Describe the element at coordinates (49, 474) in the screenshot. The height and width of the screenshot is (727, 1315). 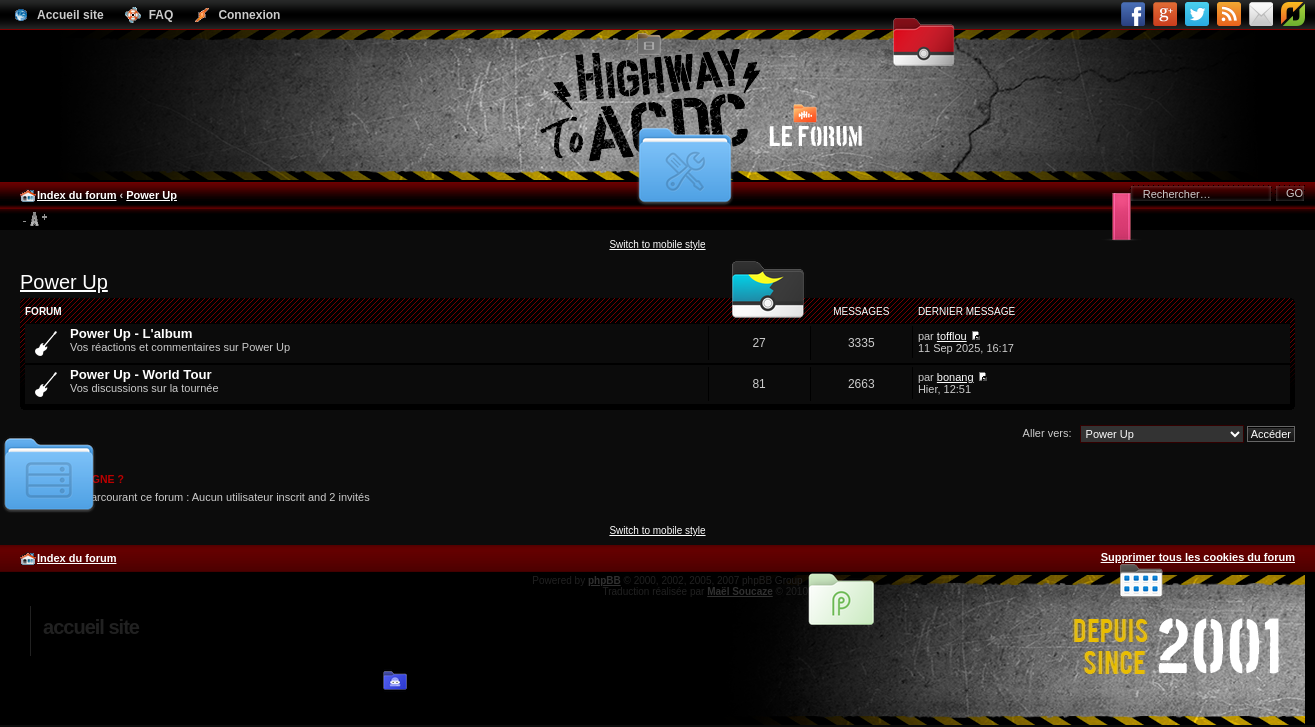
I see `access network-attached storage folder` at that location.